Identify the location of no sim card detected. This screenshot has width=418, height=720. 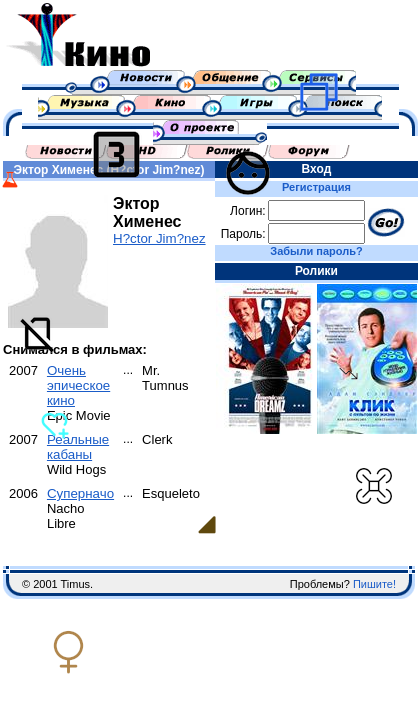
(37, 333).